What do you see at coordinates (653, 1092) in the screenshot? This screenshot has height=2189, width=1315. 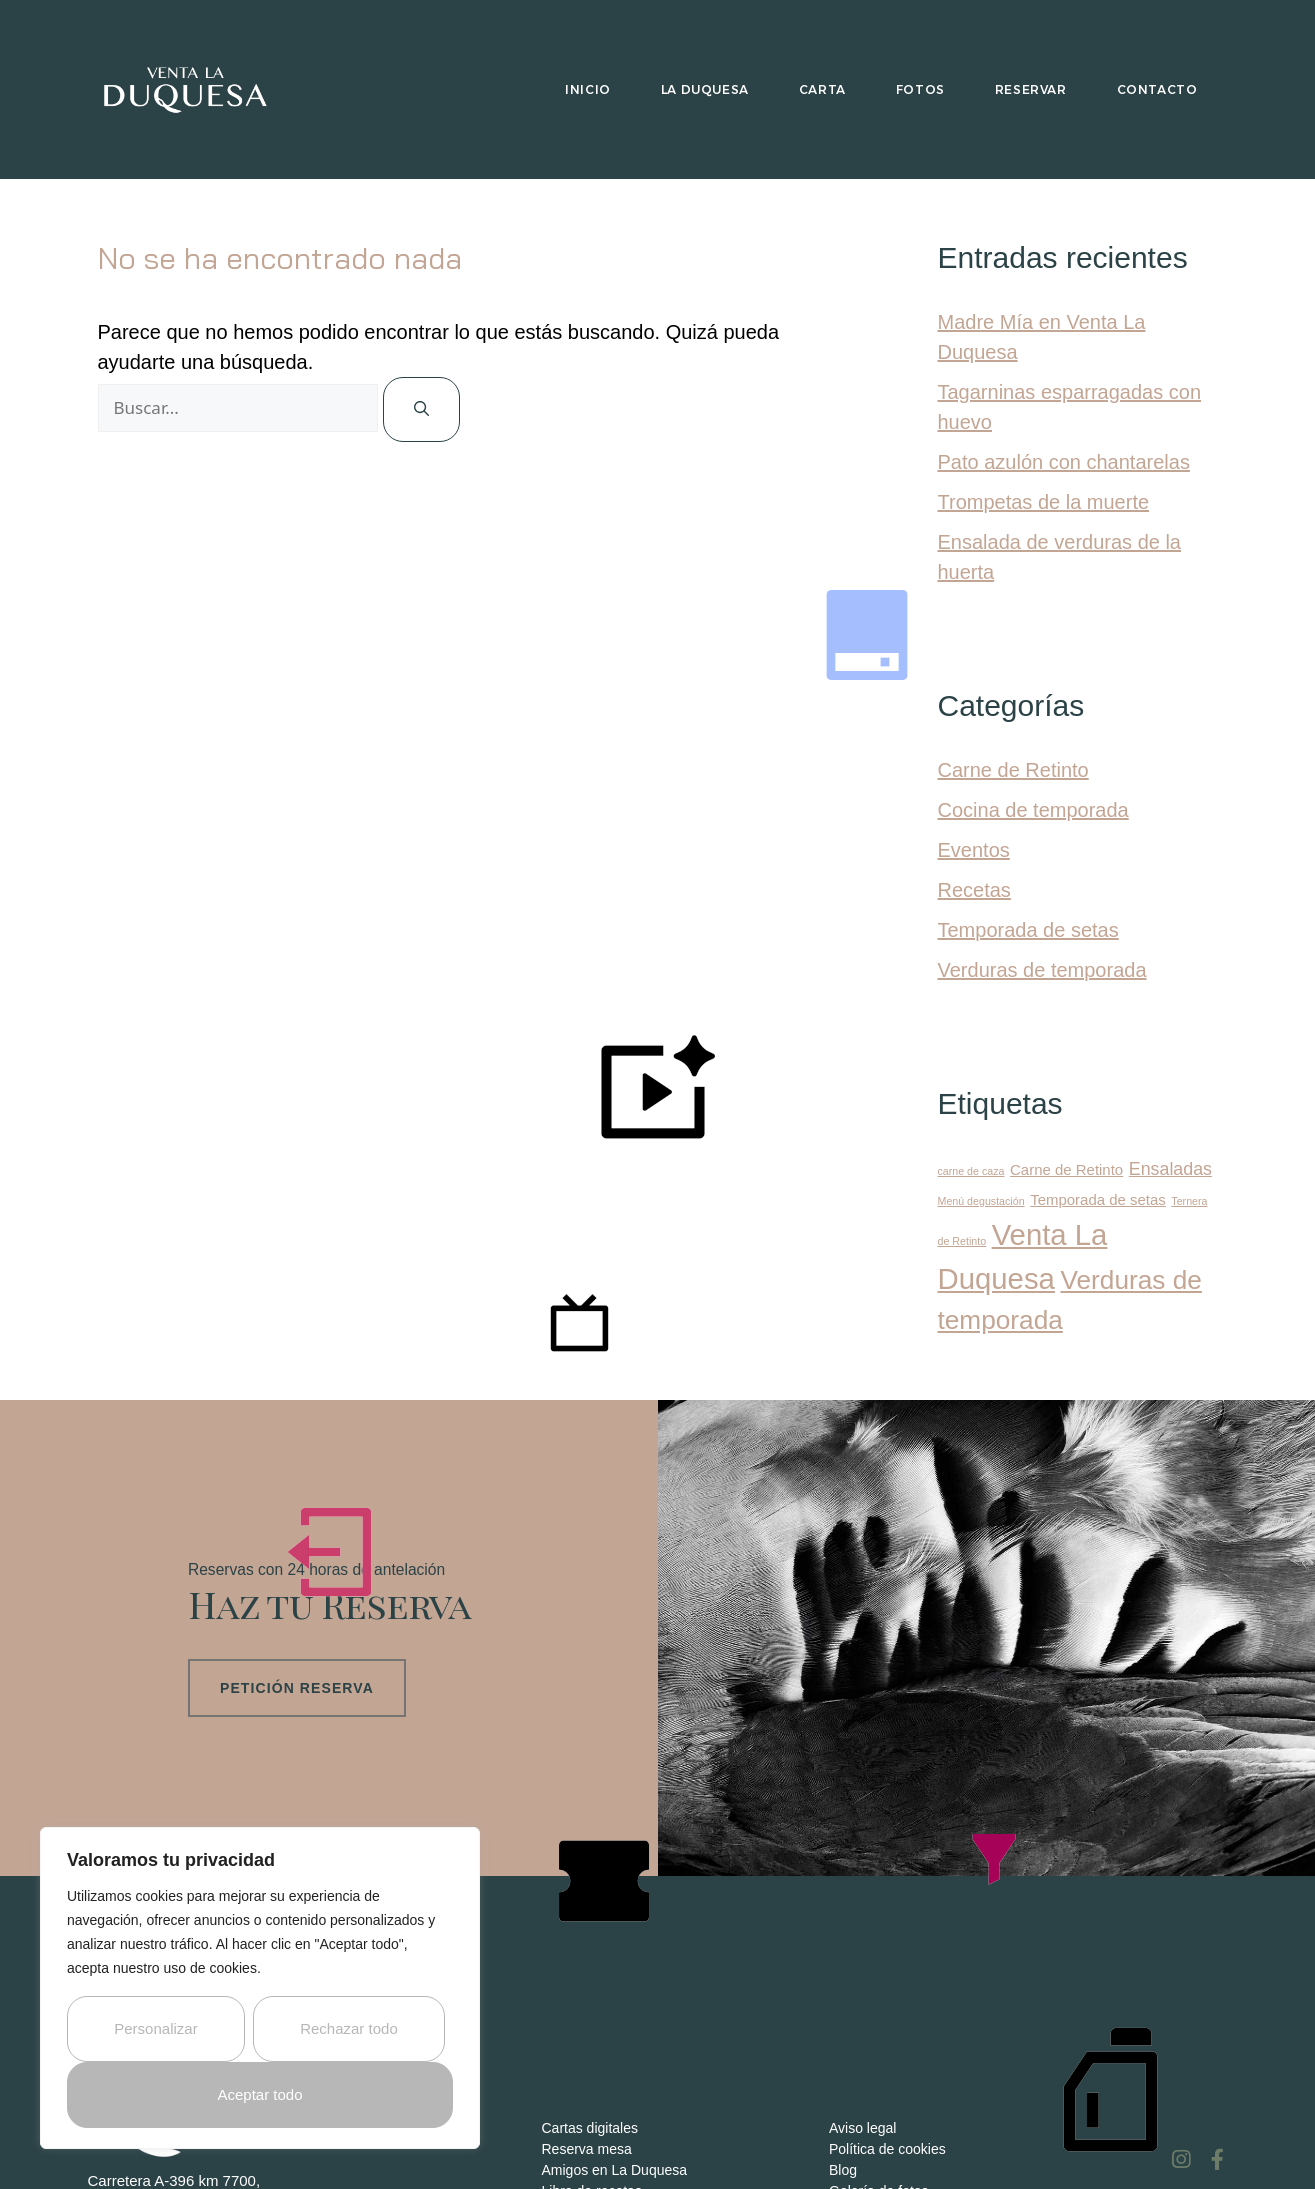 I see `access AI-powered video generation tools` at bounding box center [653, 1092].